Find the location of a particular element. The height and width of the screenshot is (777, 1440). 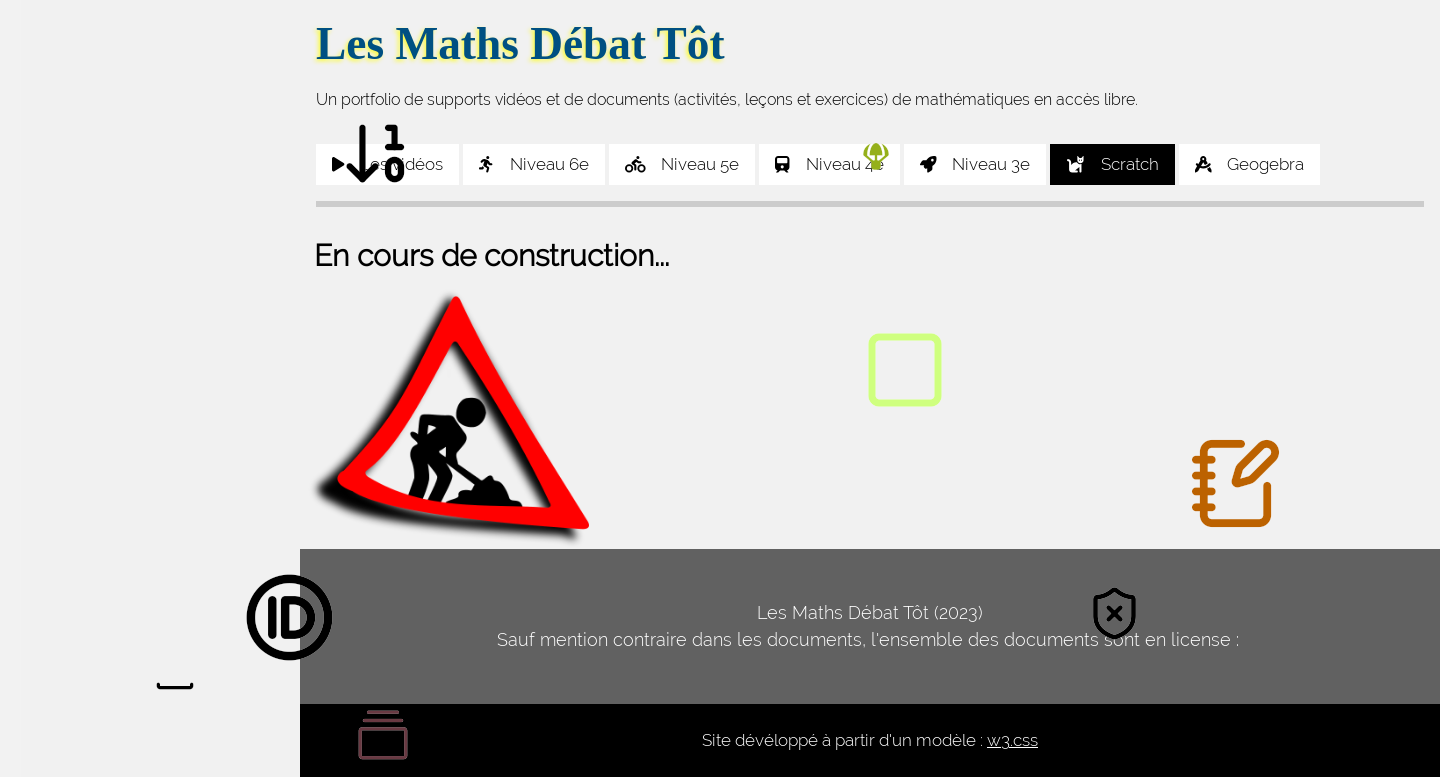

edit notes or journal entries is located at coordinates (1235, 483).